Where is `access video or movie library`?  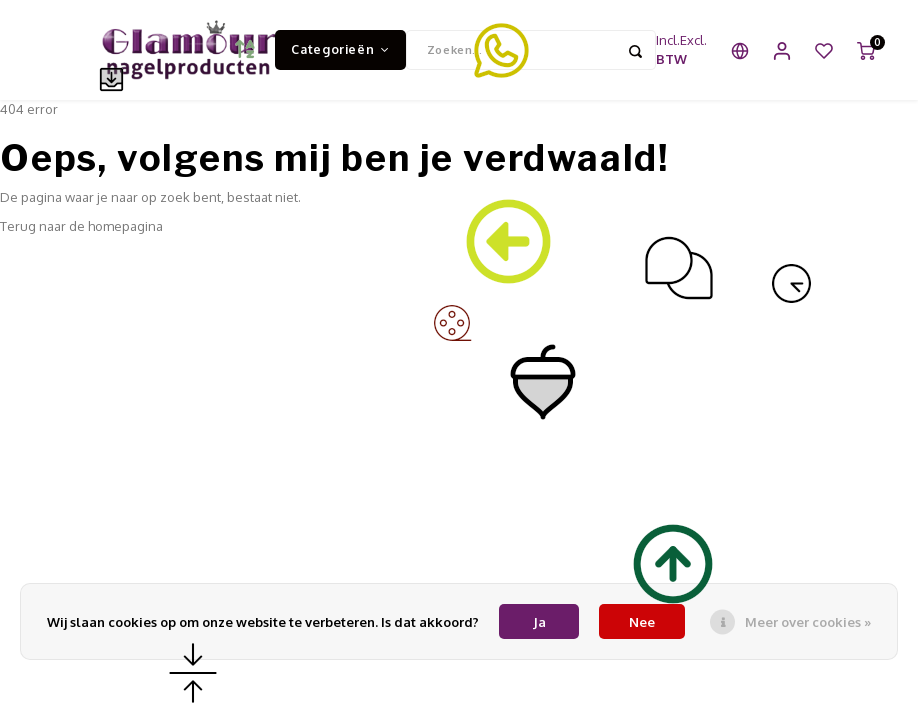 access video or movie library is located at coordinates (452, 323).